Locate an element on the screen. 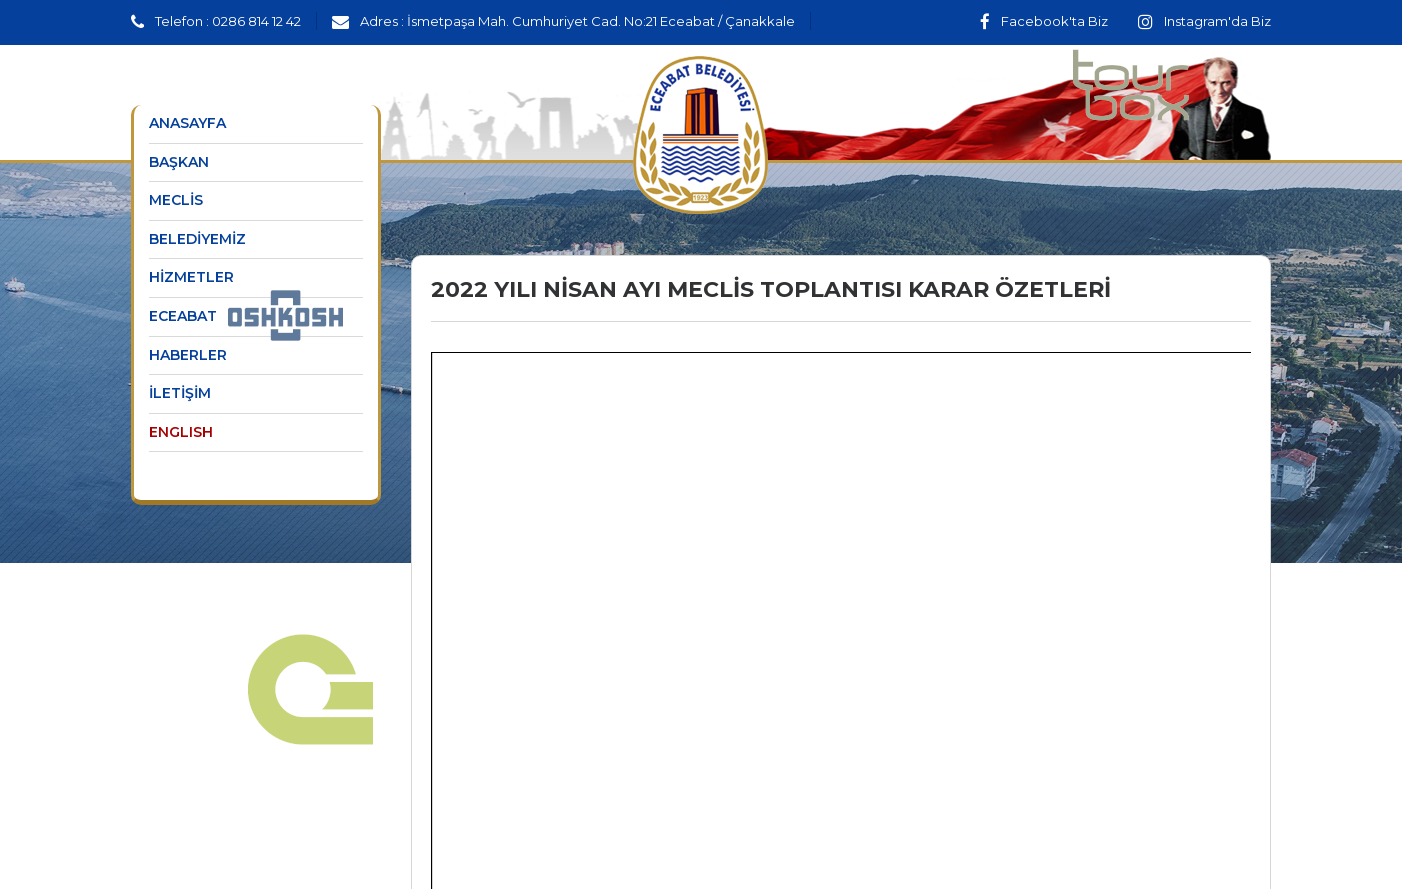  tourbox brand logo is located at coordinates (1131, 85).